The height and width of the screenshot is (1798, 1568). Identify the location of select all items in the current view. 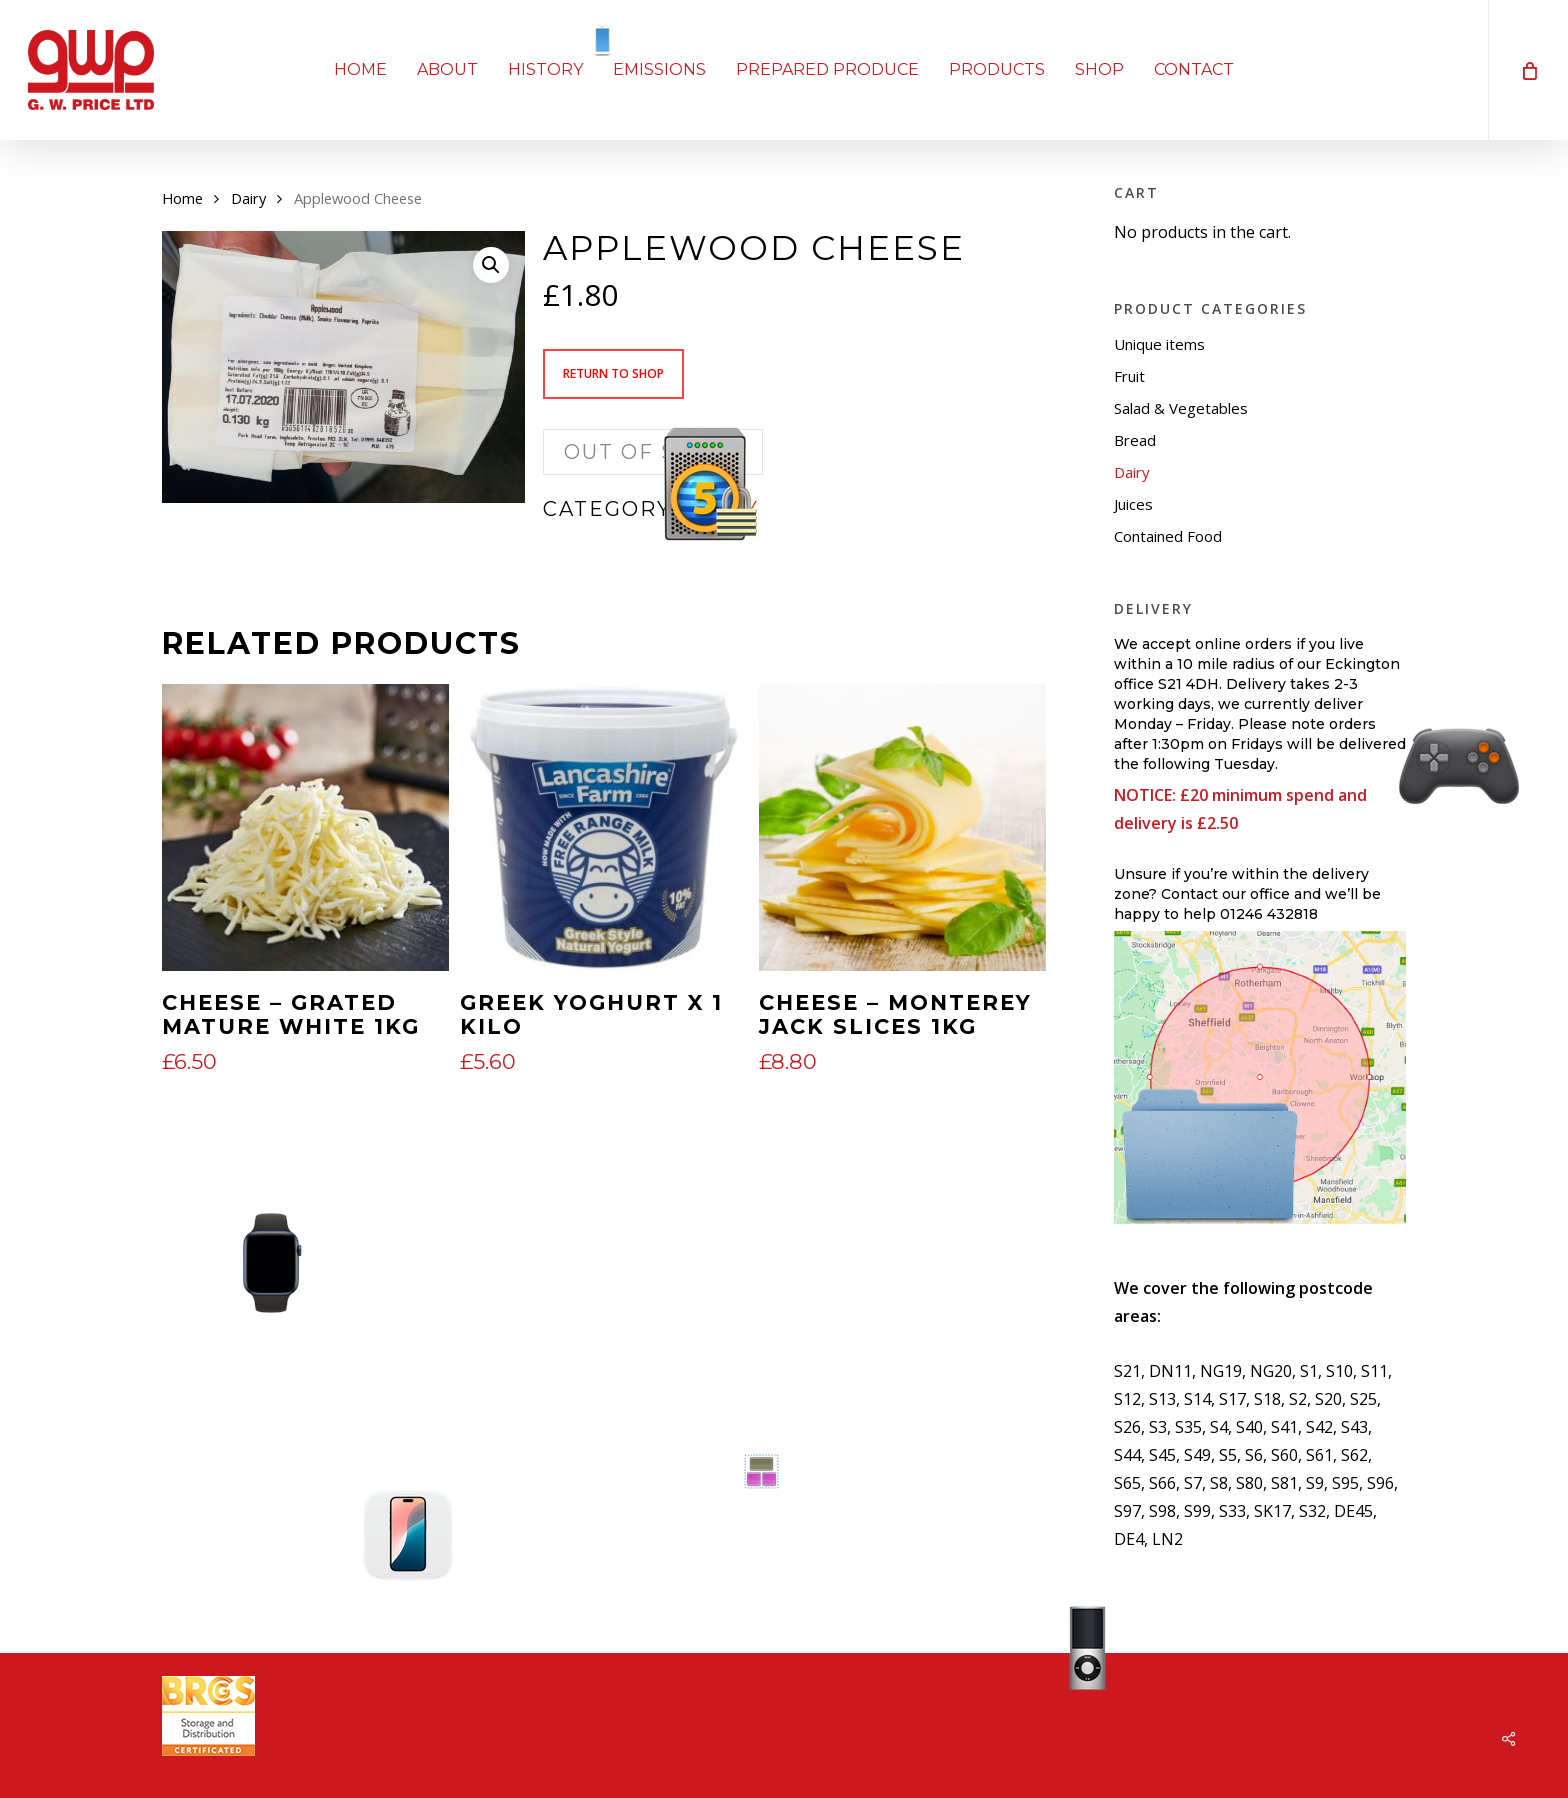
(761, 1471).